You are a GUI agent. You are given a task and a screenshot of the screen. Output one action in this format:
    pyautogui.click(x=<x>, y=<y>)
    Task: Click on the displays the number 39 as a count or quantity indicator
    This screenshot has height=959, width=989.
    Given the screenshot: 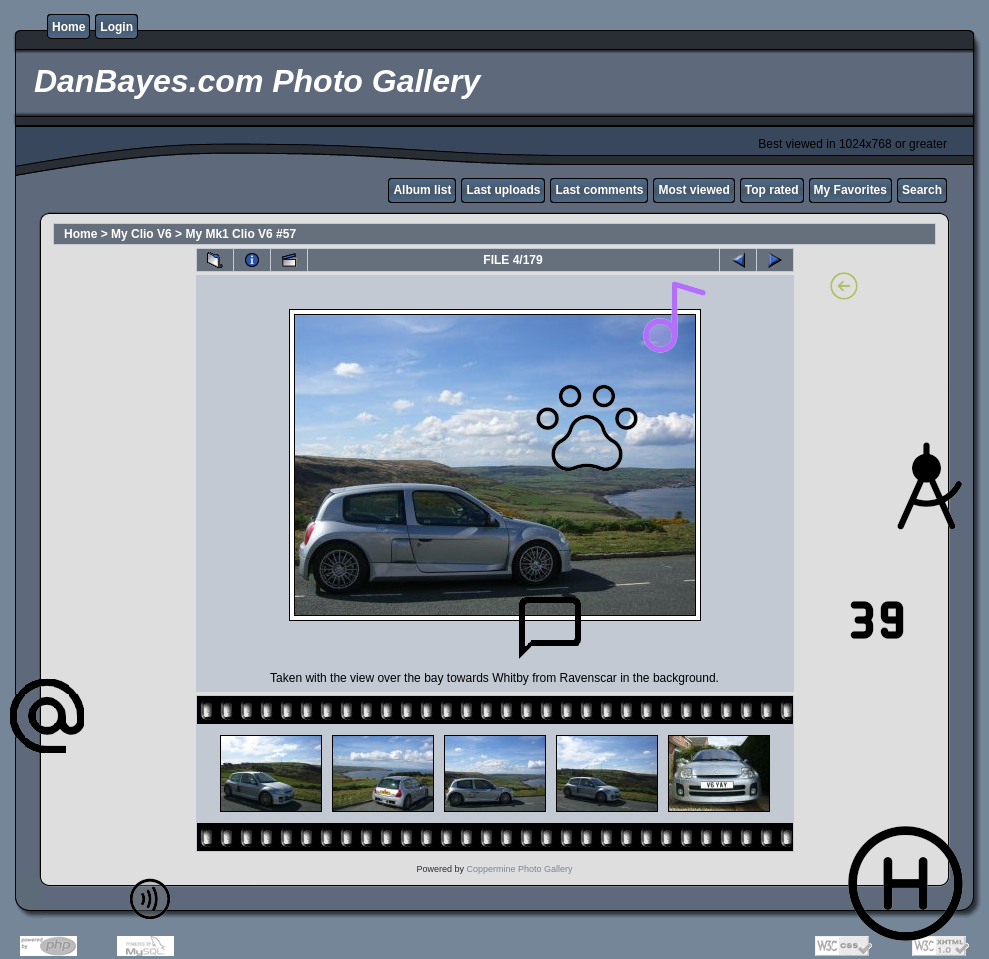 What is the action you would take?
    pyautogui.click(x=877, y=620)
    